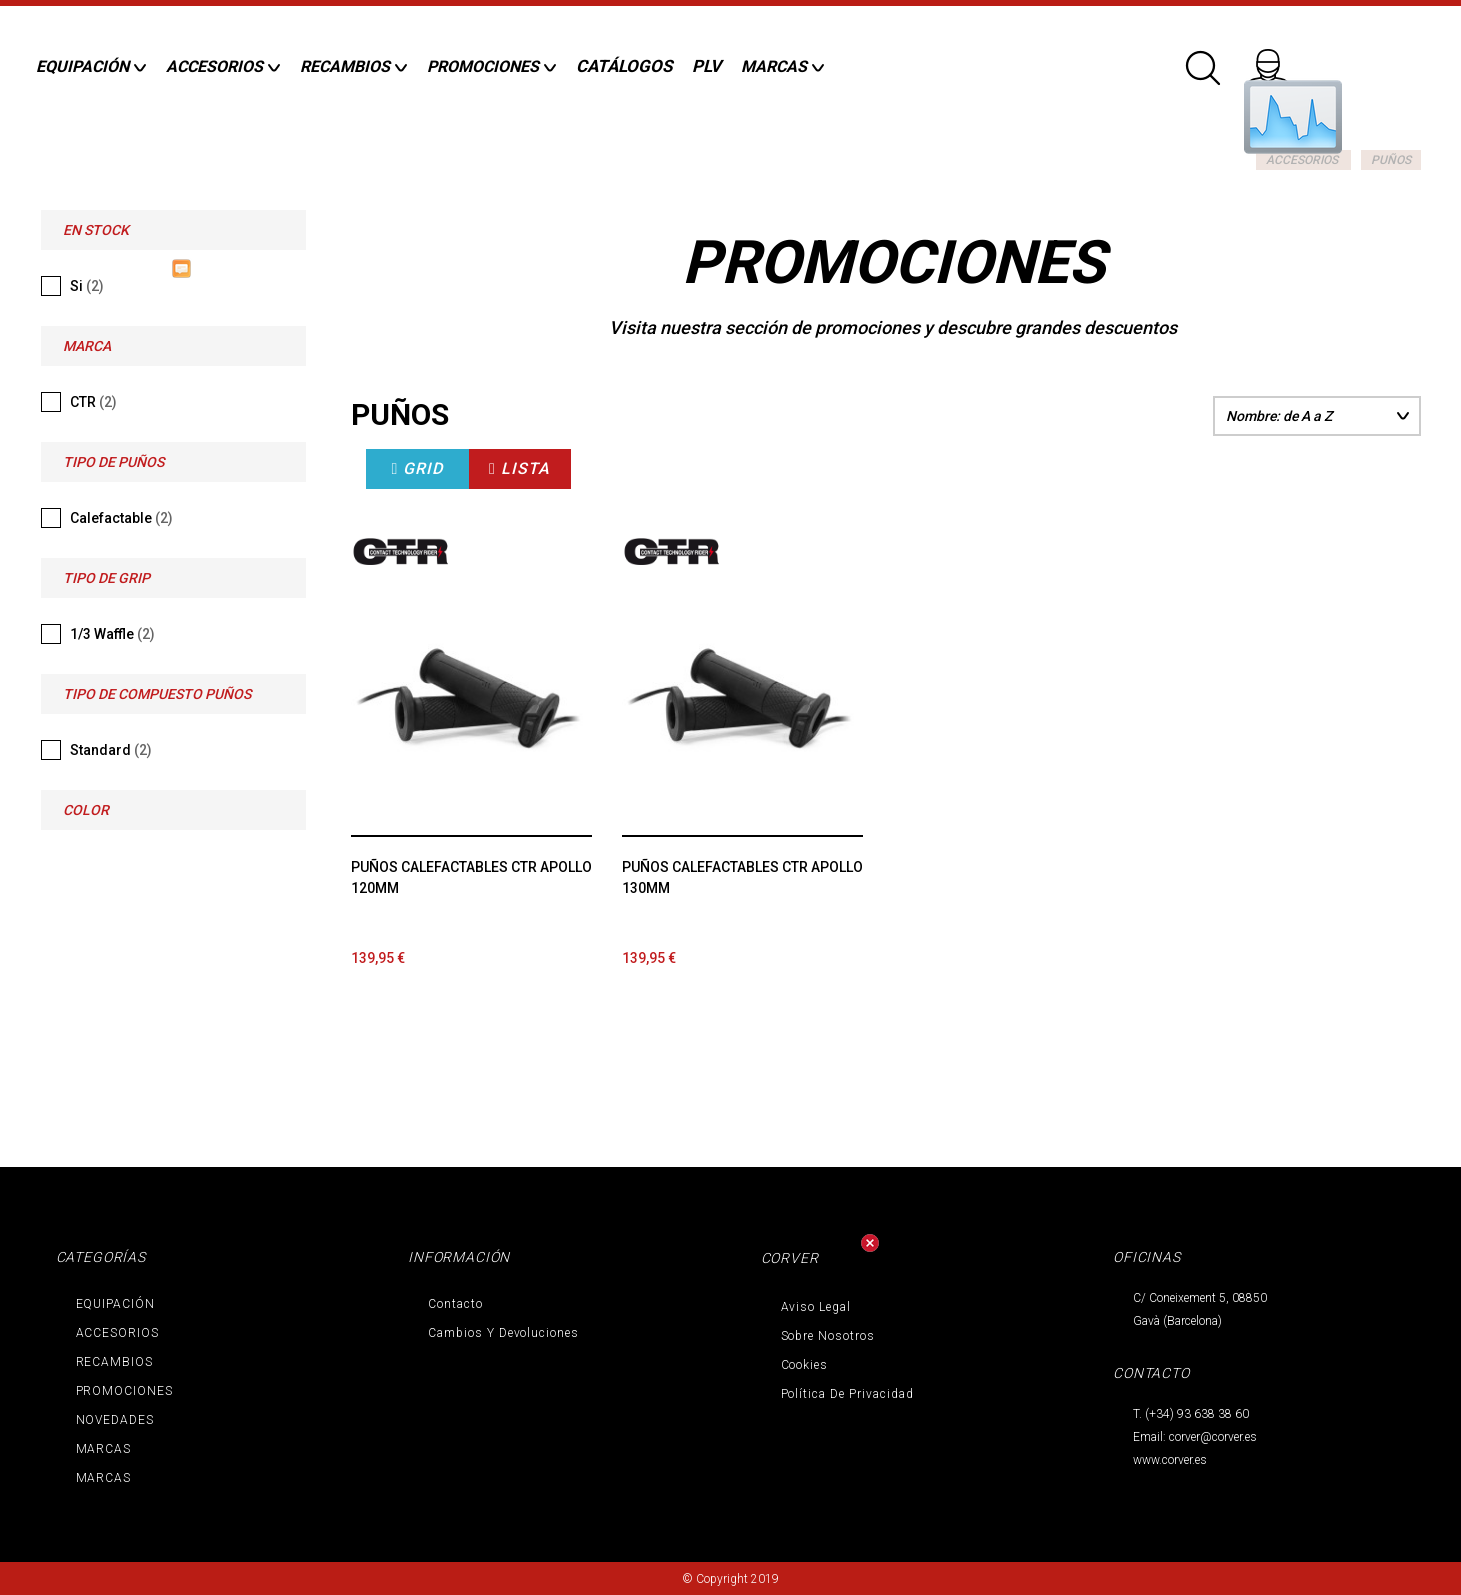 Image resolution: width=1461 pixels, height=1595 pixels. What do you see at coordinates (870, 1243) in the screenshot?
I see `close the current dialog or window` at bounding box center [870, 1243].